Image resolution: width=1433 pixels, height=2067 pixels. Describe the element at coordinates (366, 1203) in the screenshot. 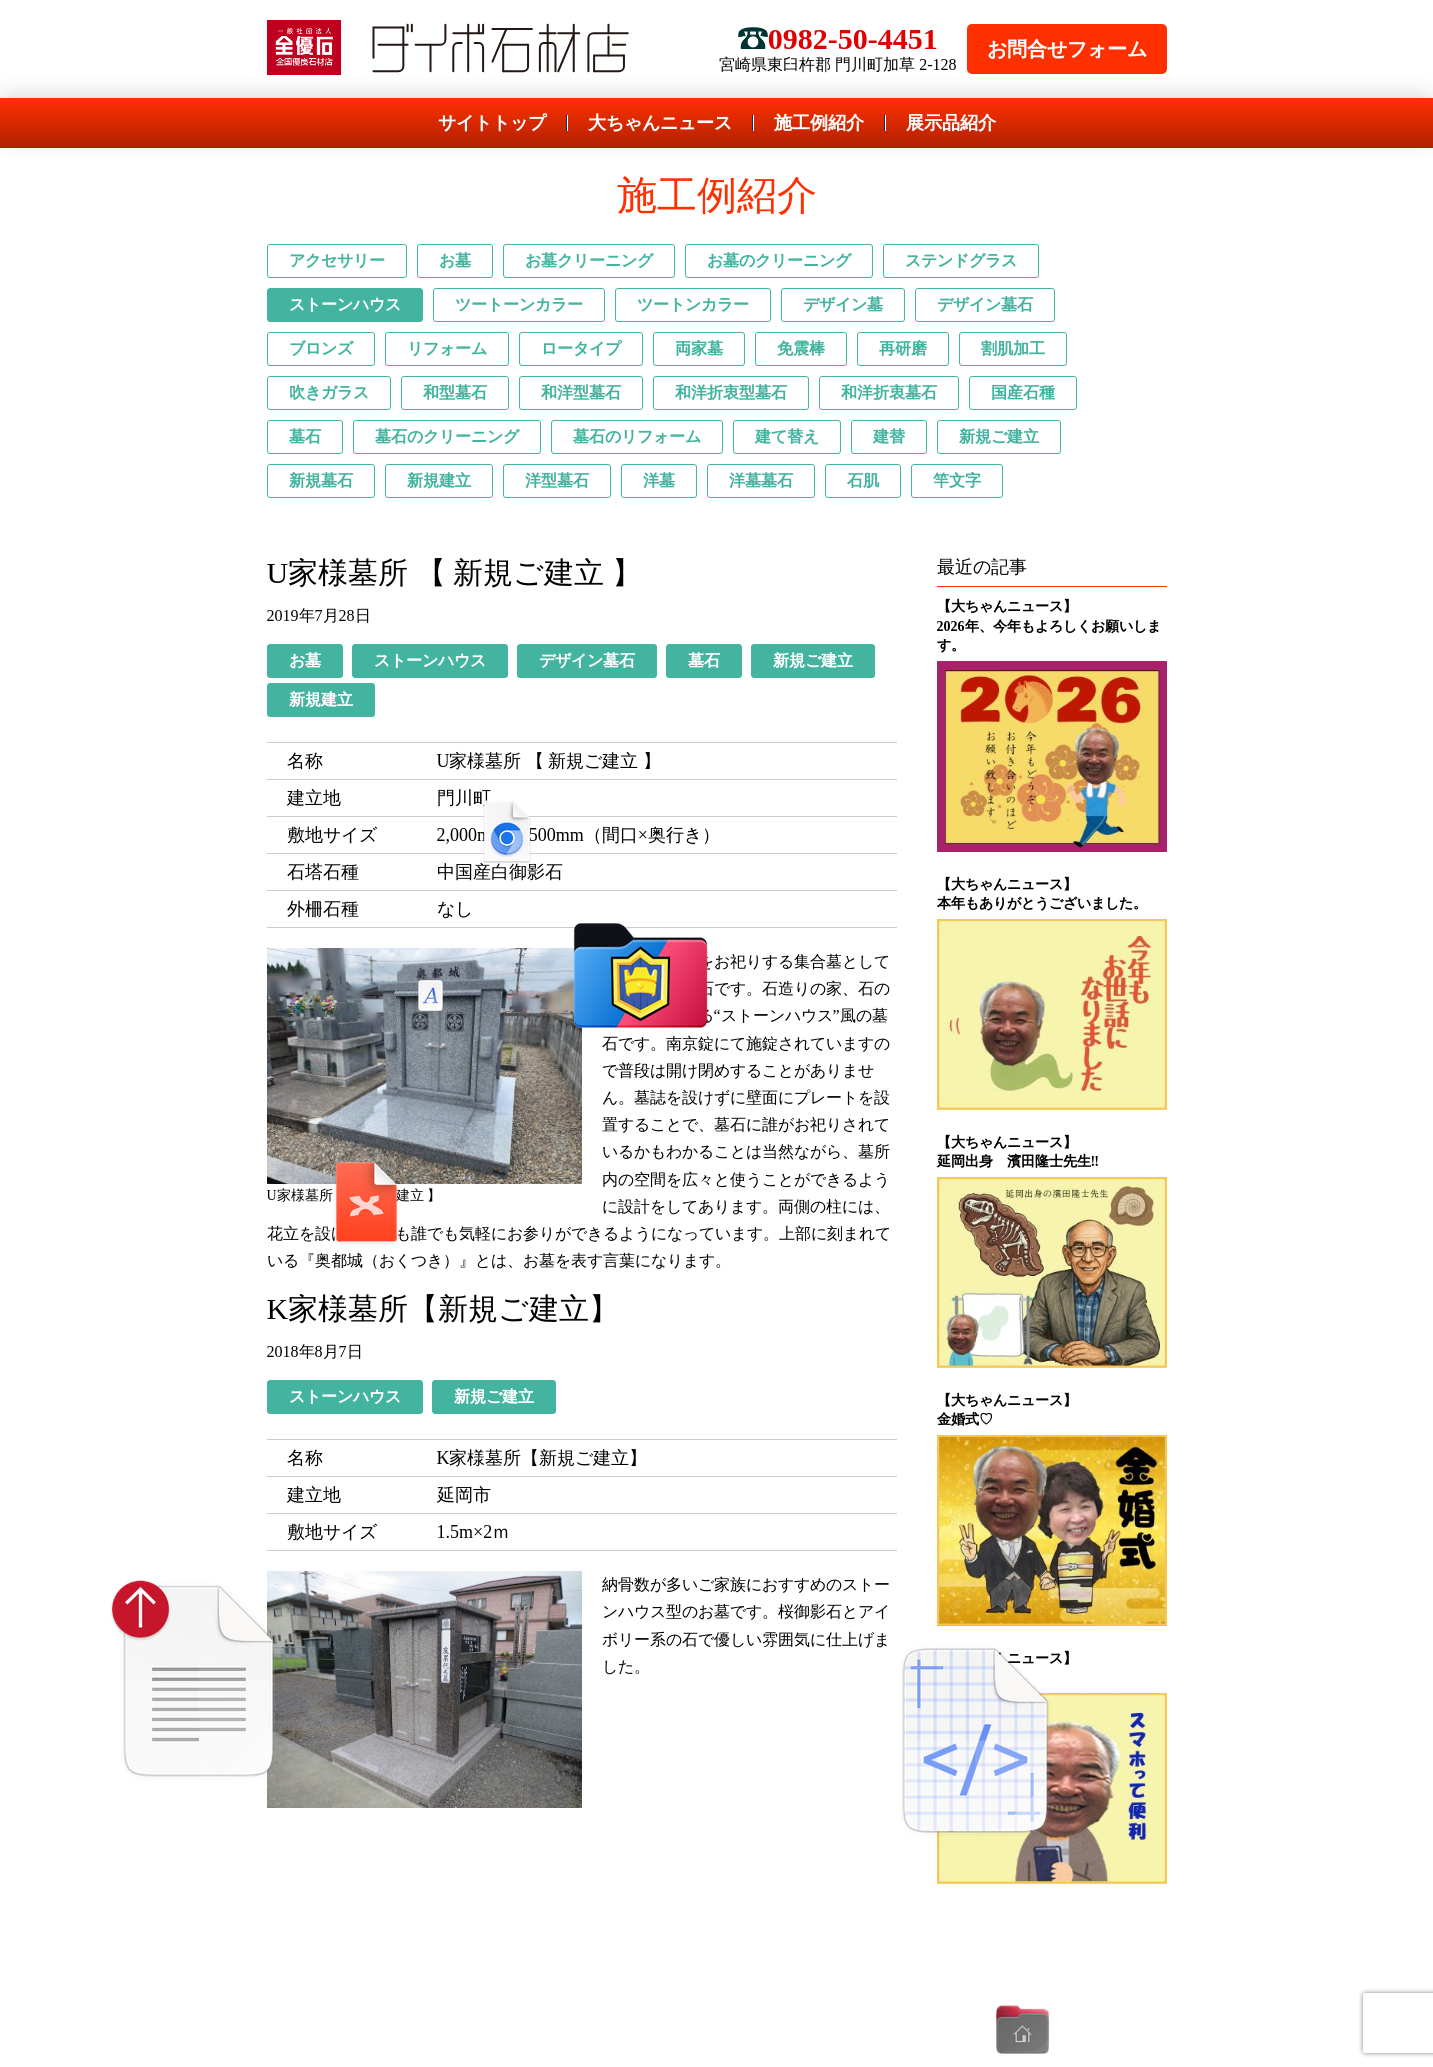

I see `open an xmind mind mapping file` at that location.